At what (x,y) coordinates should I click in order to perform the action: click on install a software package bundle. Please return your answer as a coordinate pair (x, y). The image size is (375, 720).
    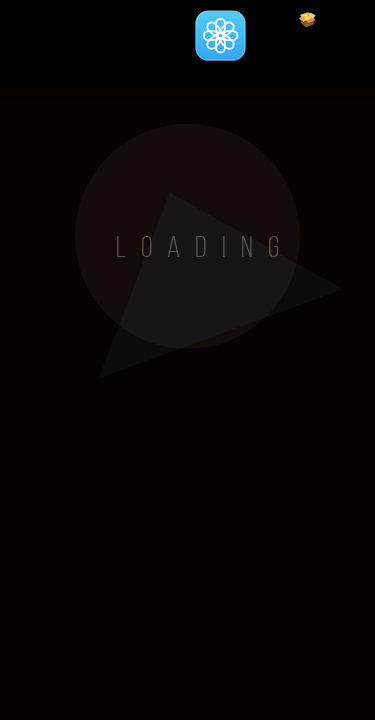
    Looking at the image, I should click on (307, 19).